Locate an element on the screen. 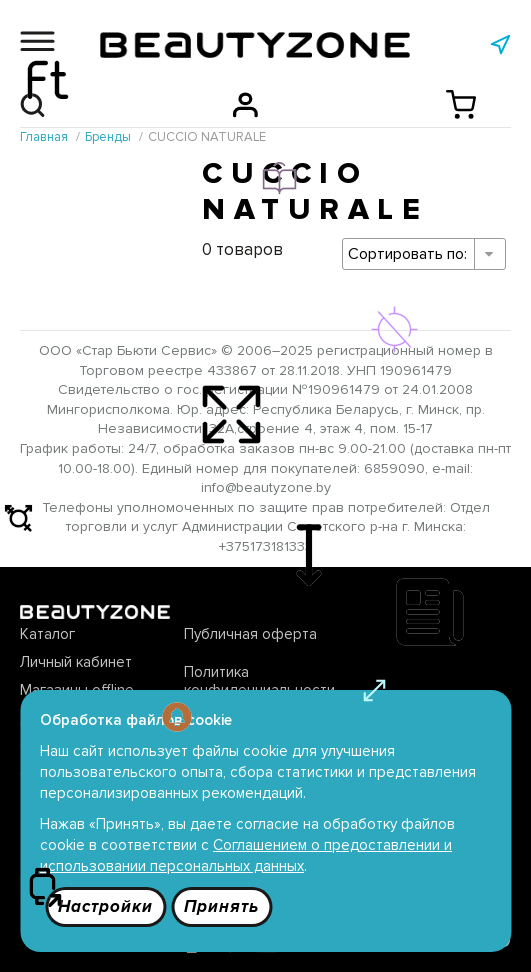 Image resolution: width=531 pixels, height=972 pixels. location services disabled is located at coordinates (394, 329).